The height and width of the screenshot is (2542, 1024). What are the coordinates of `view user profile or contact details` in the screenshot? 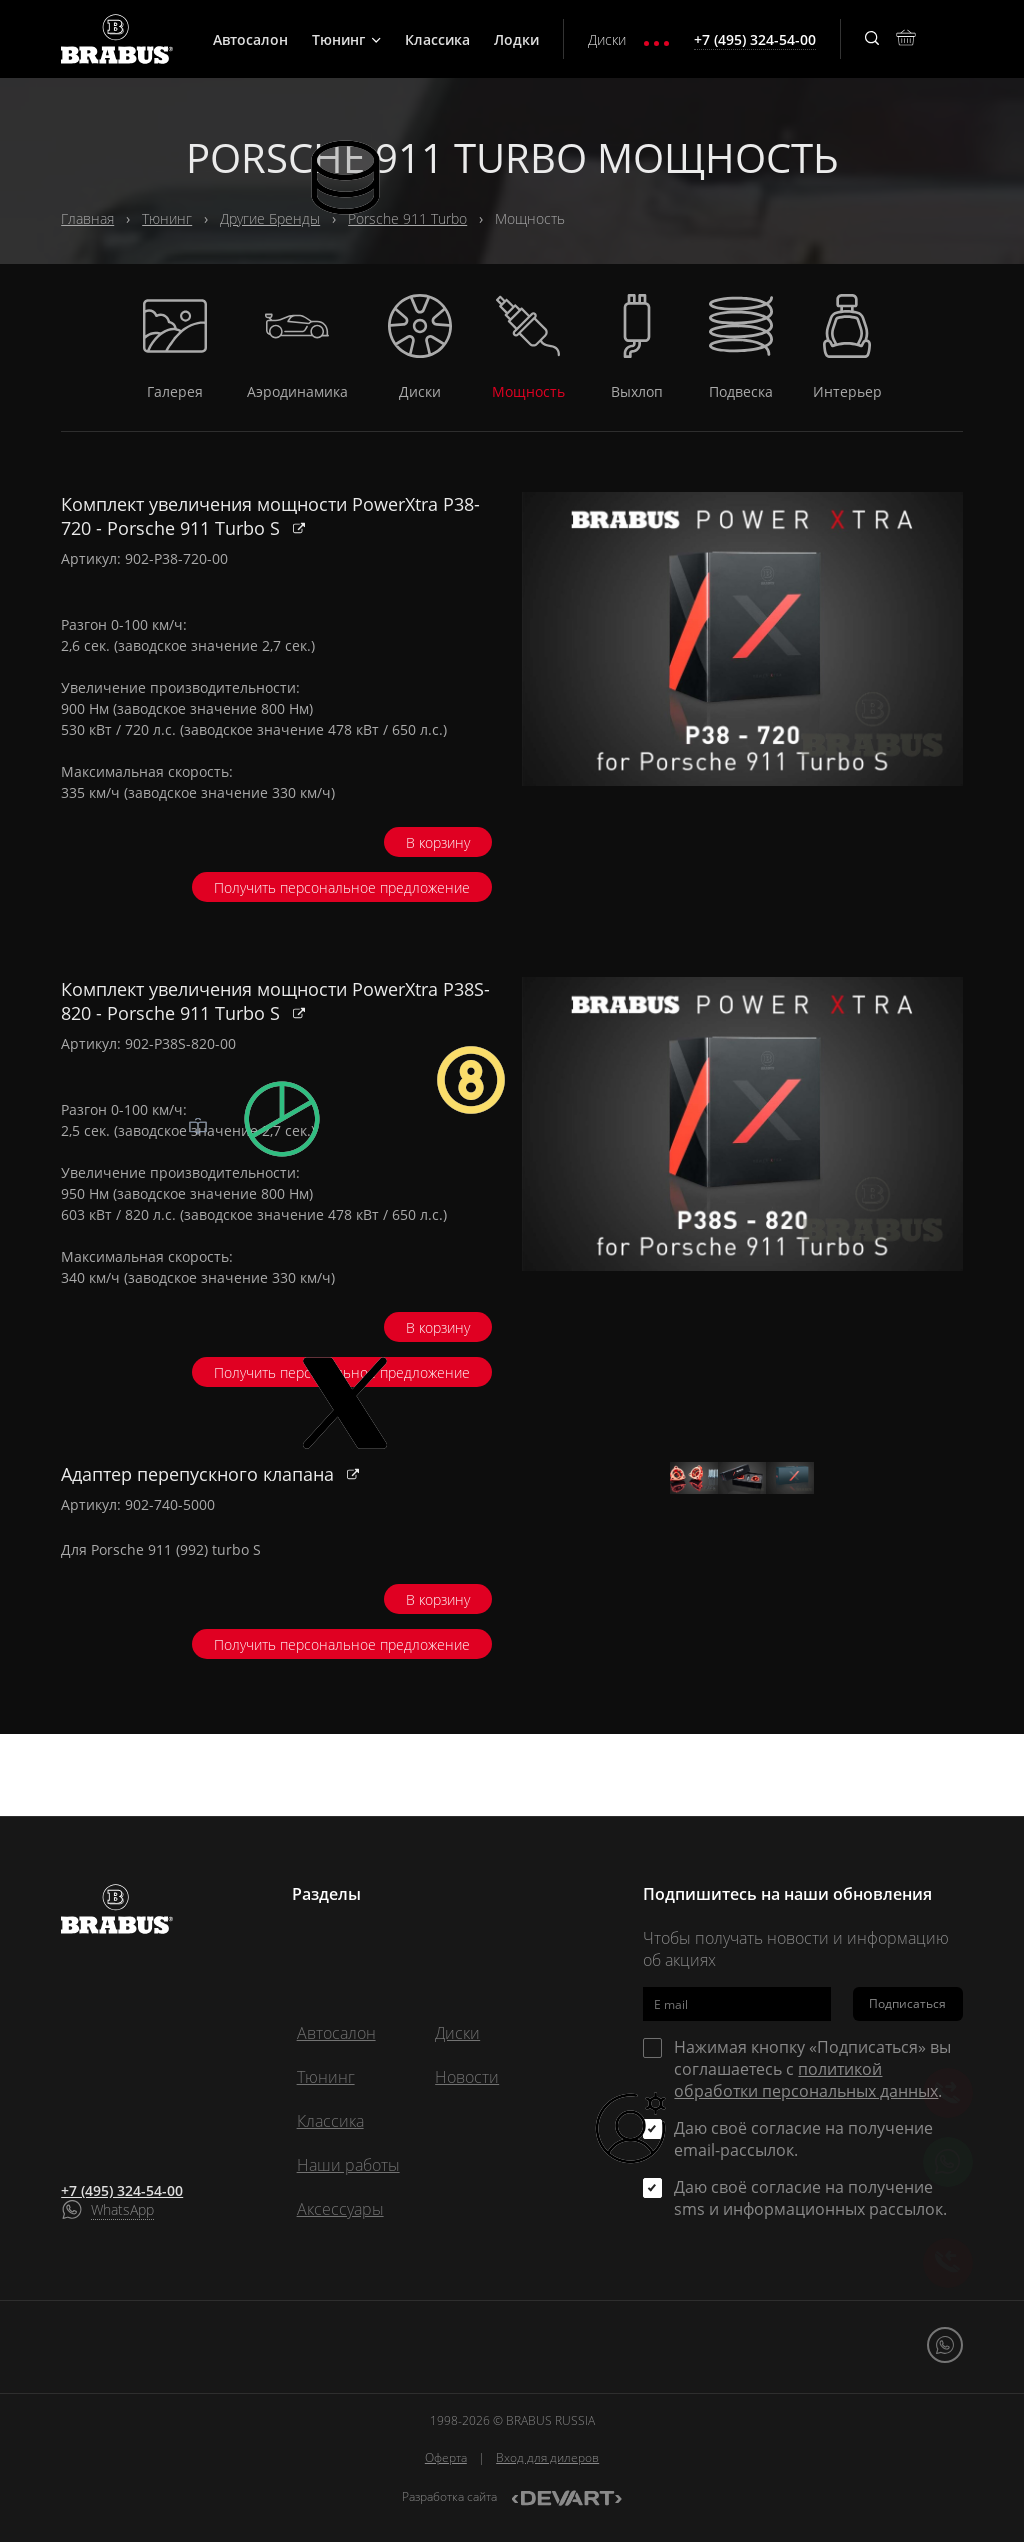 It's located at (198, 1126).